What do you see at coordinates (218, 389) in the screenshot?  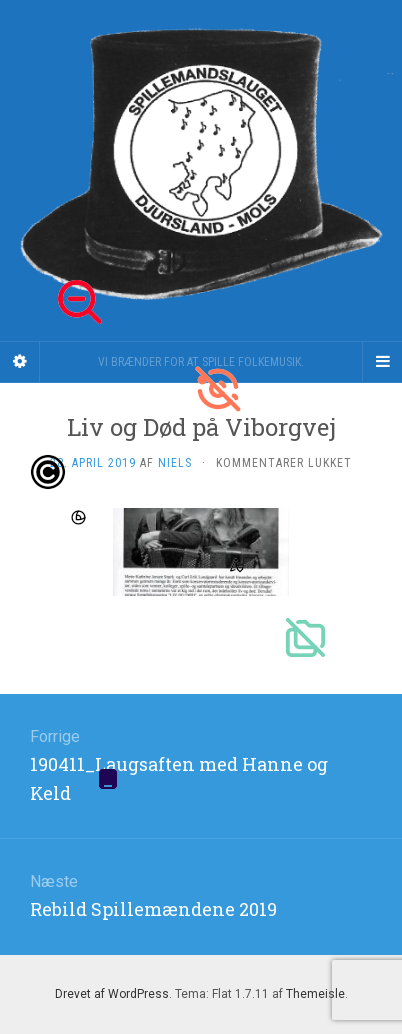 I see `disable analytics tracking` at bounding box center [218, 389].